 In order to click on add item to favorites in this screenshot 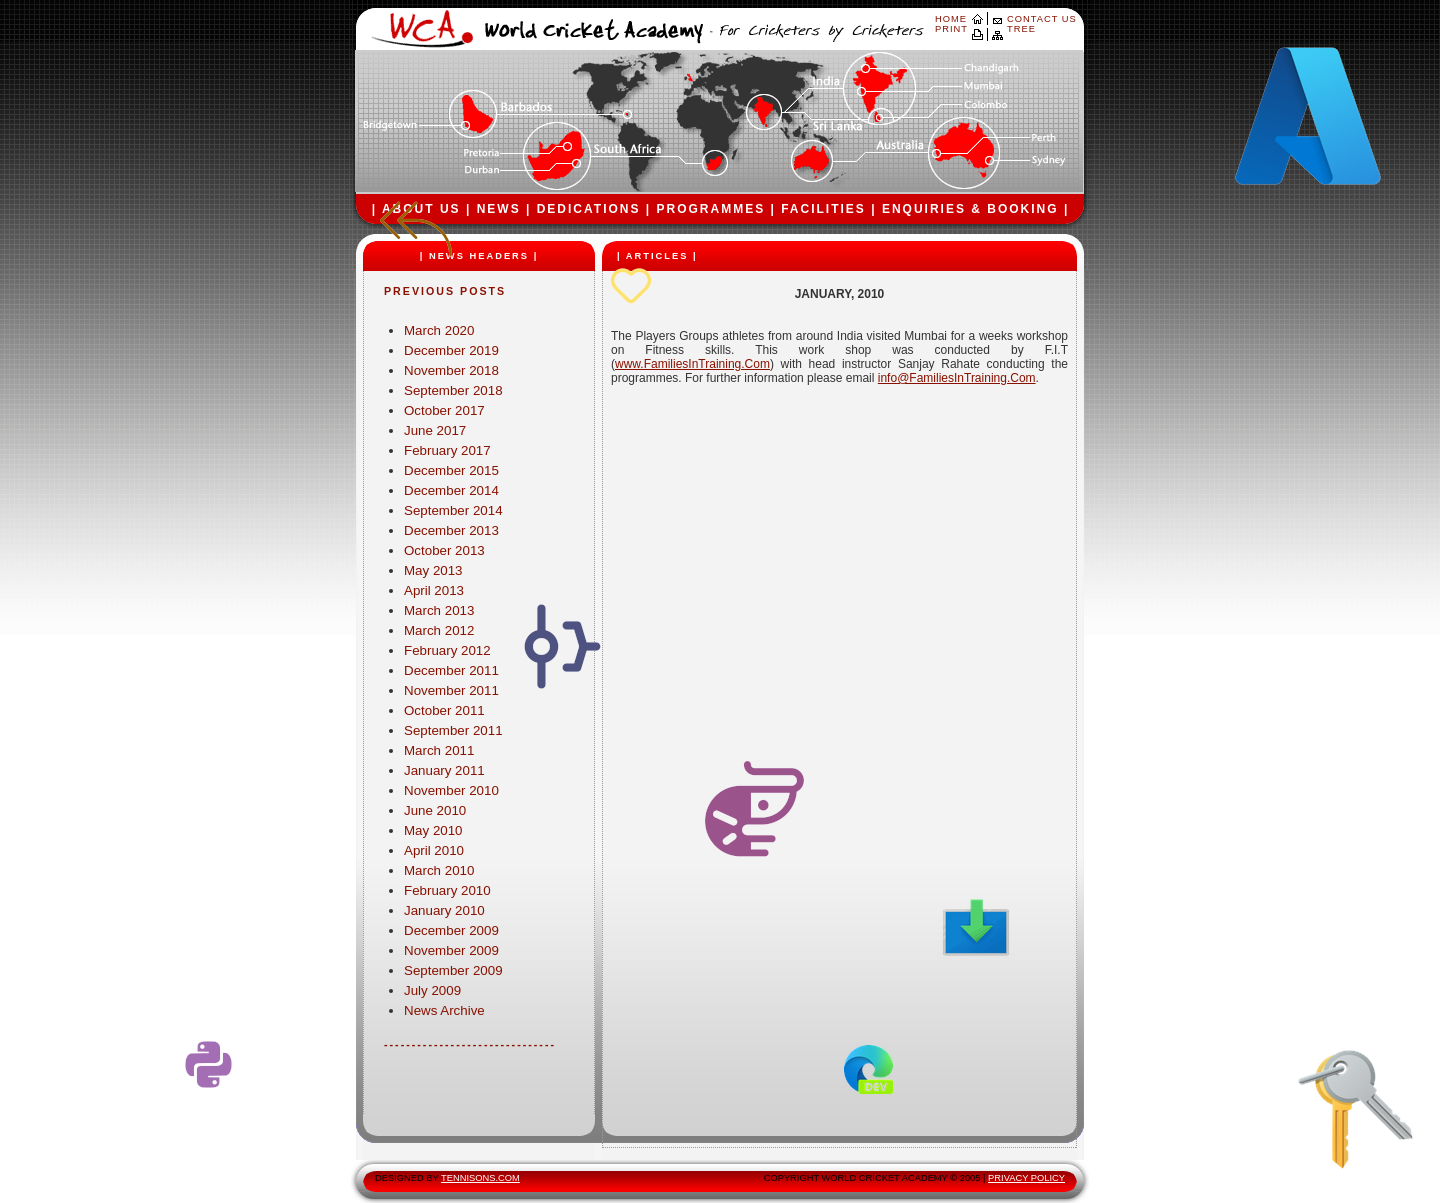, I will do `click(631, 285)`.